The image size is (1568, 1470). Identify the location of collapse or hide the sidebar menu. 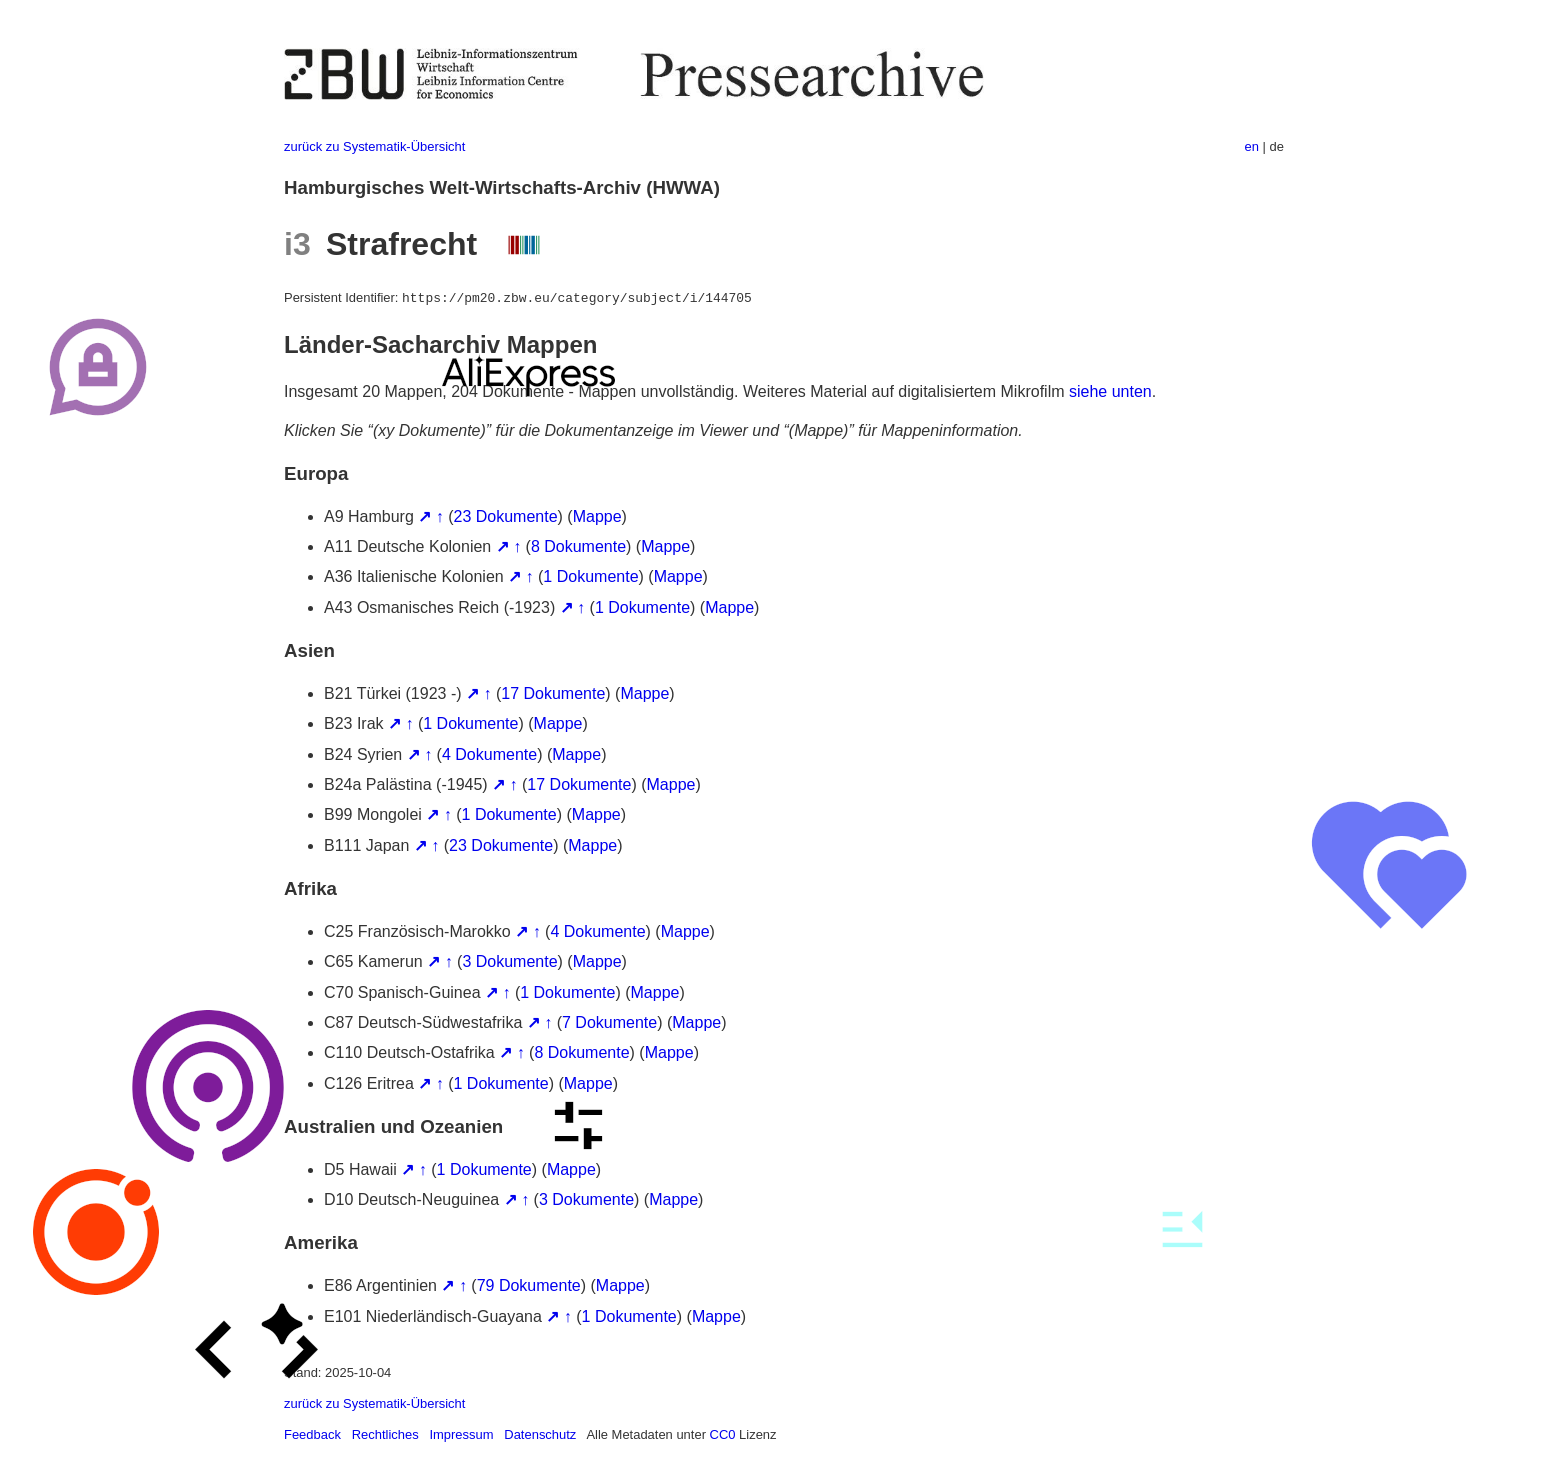
(1182, 1229).